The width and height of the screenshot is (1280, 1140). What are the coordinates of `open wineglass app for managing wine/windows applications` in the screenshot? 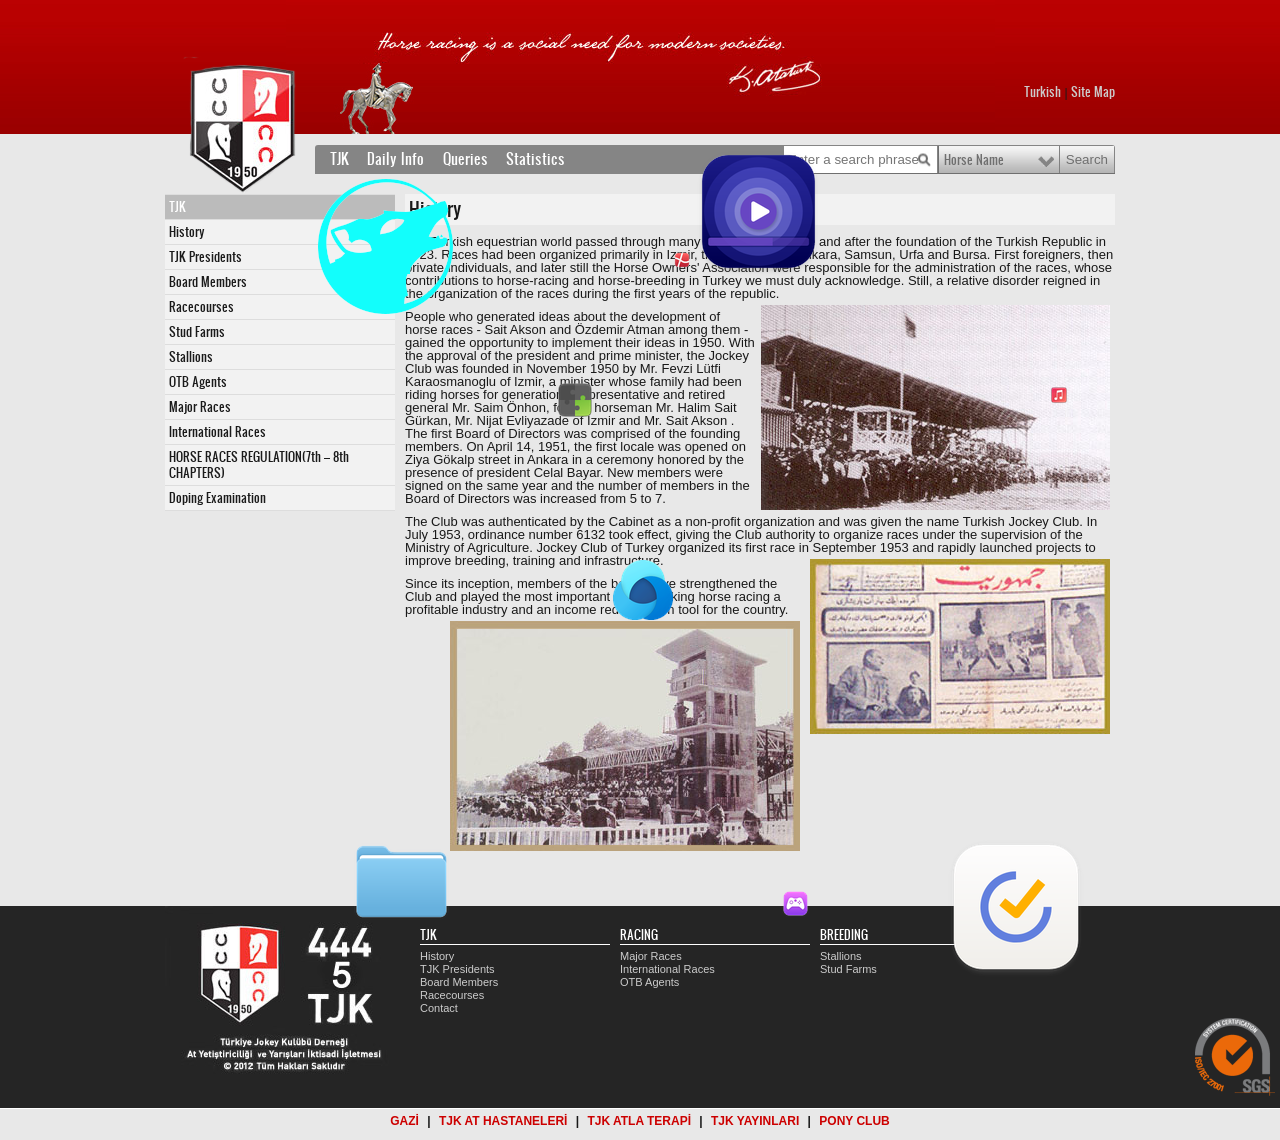 It's located at (682, 260).